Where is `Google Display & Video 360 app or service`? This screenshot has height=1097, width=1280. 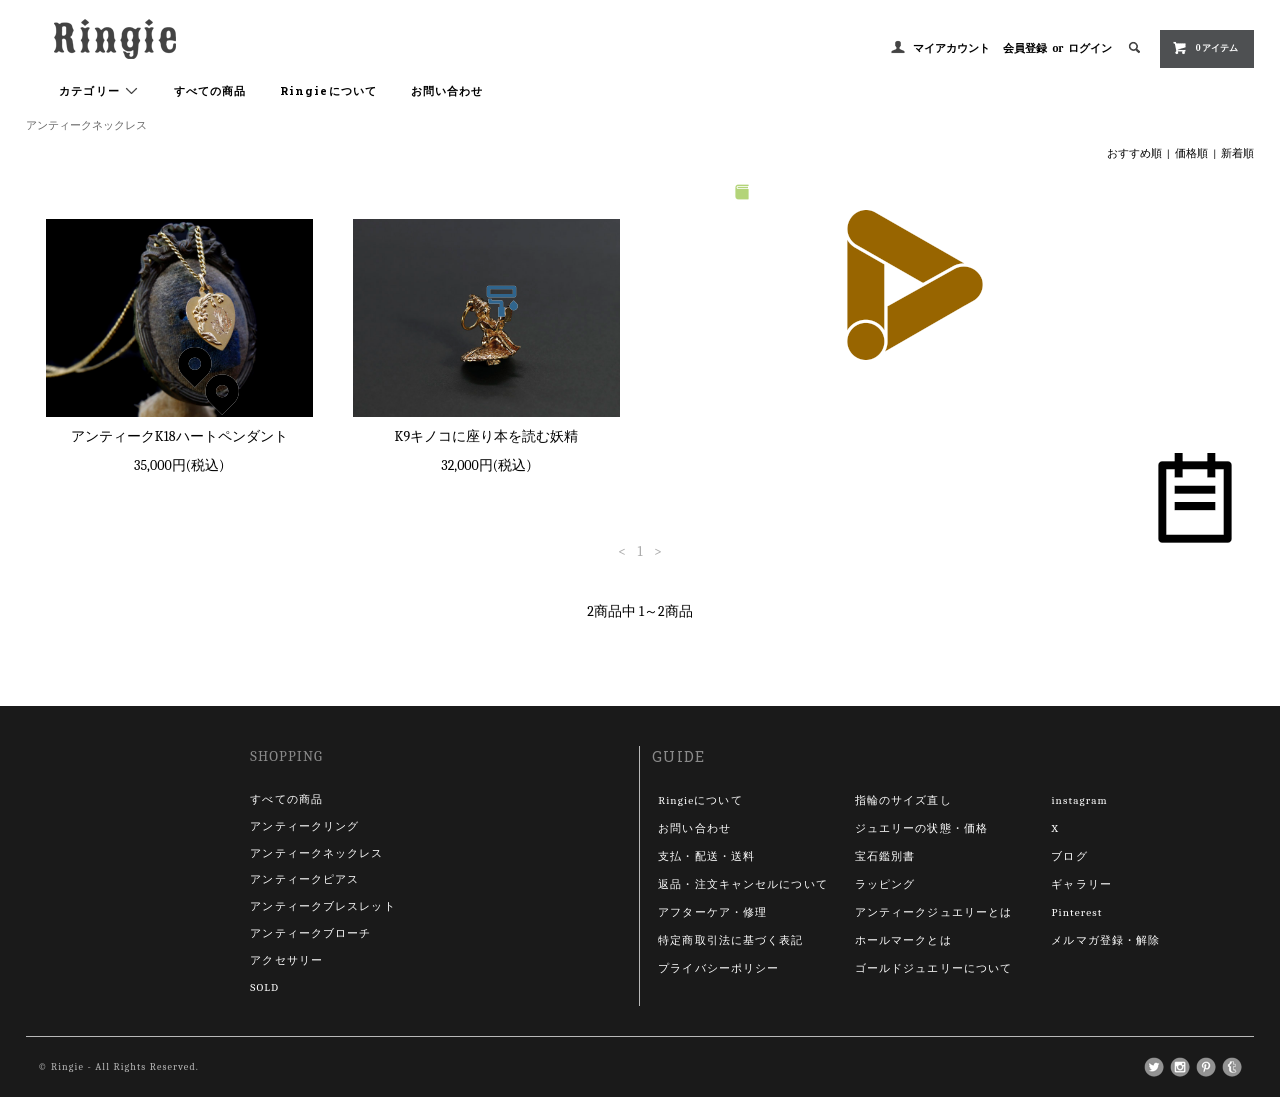 Google Display & Video 360 app or service is located at coordinates (915, 285).